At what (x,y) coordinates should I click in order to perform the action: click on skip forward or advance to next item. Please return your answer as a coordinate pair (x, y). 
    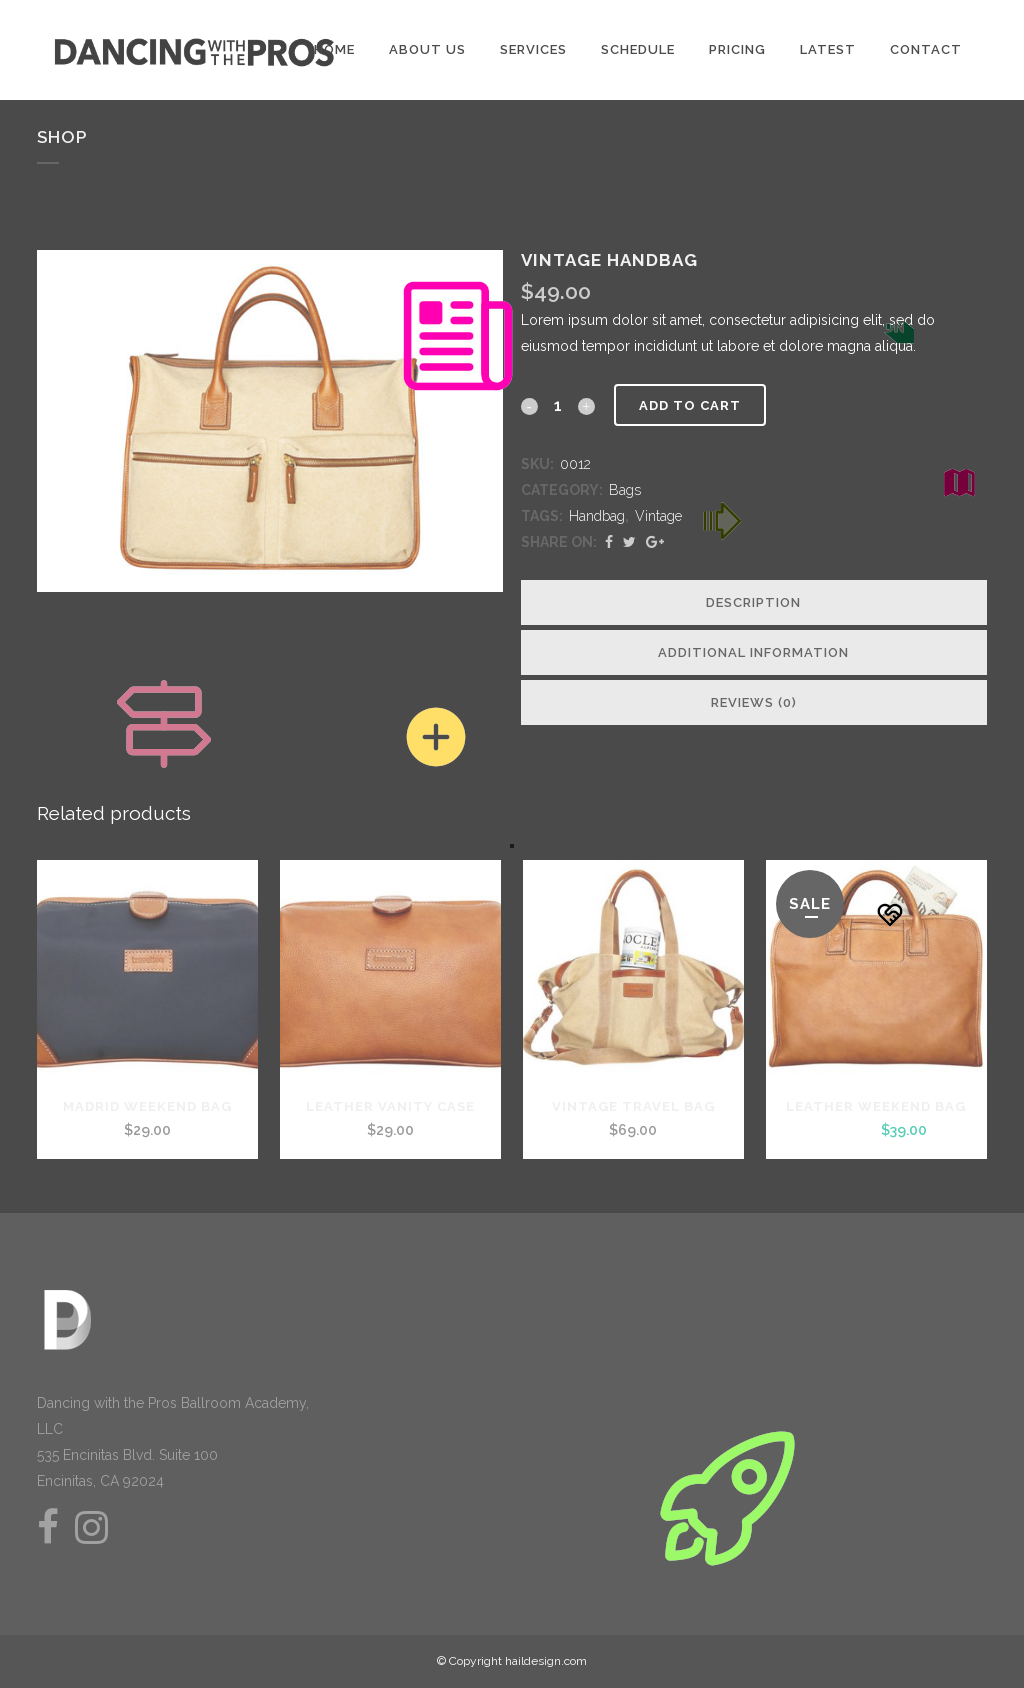
    Looking at the image, I should click on (721, 521).